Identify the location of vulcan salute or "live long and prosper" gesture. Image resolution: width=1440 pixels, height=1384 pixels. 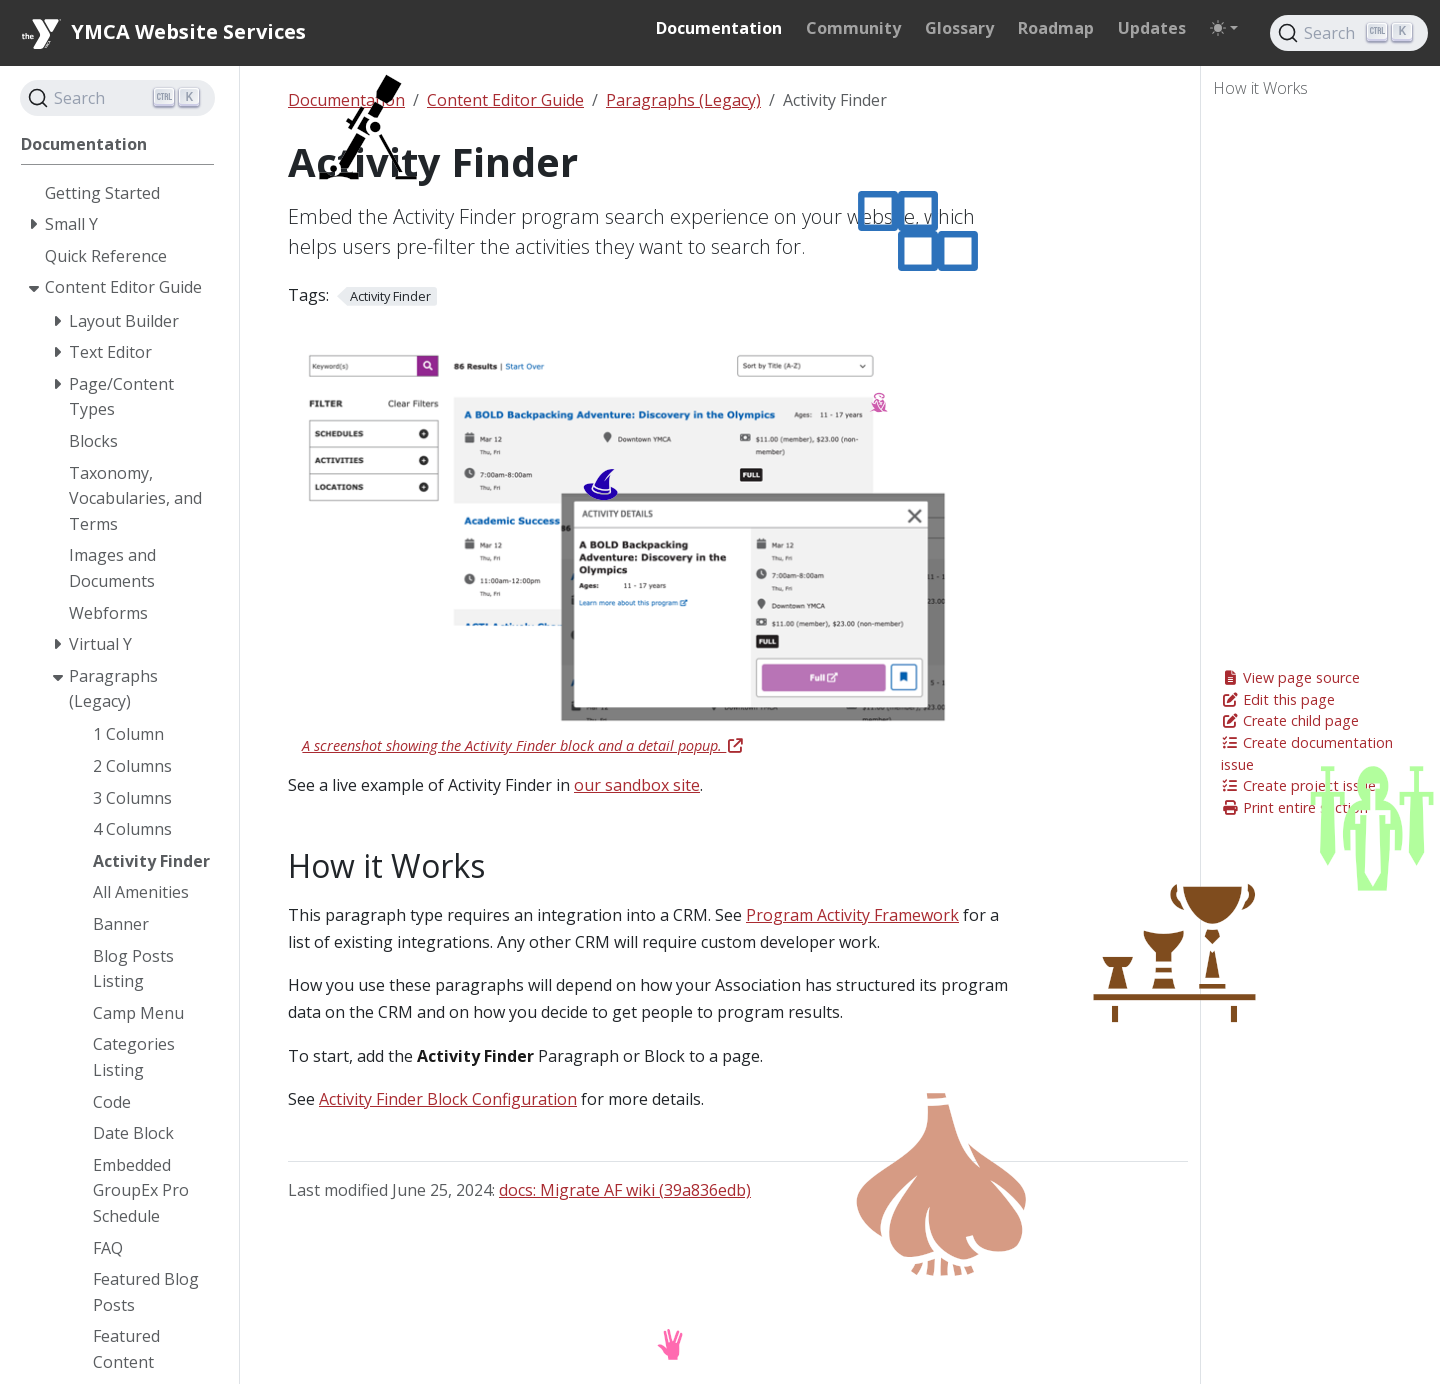
(670, 1344).